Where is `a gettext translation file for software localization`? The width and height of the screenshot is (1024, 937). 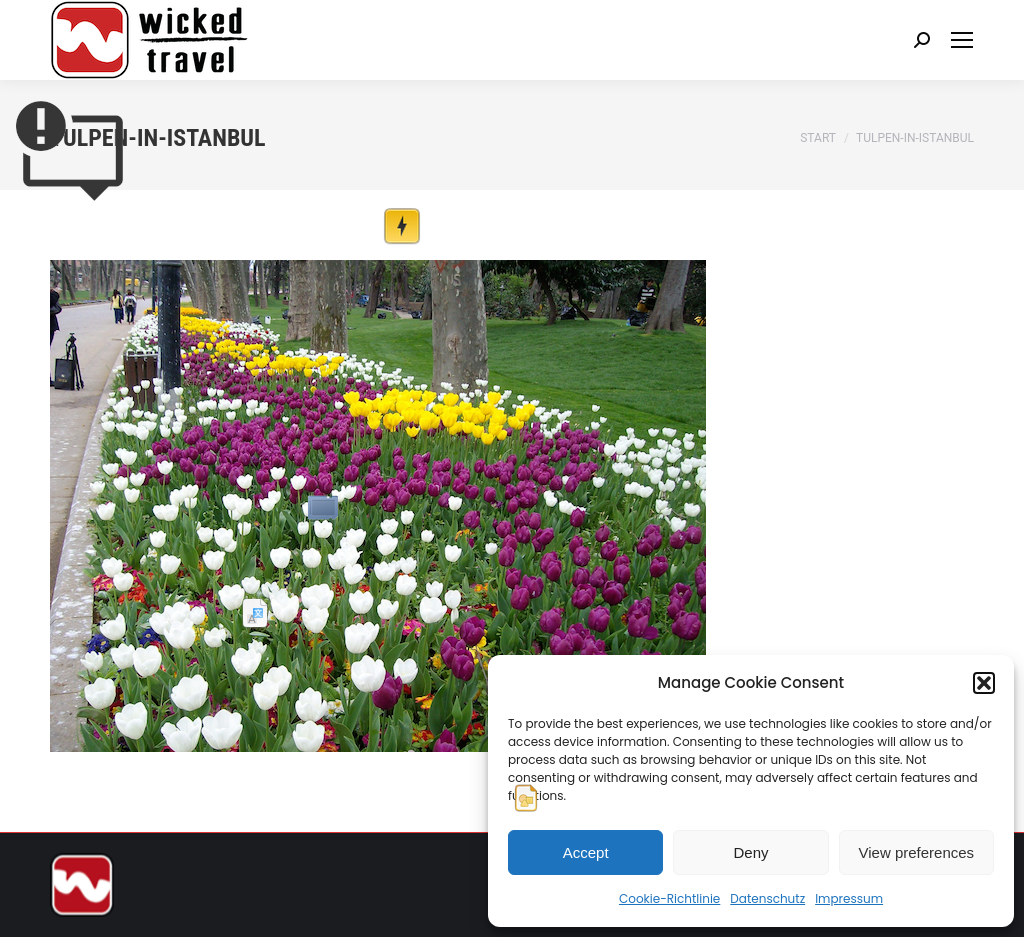 a gettext translation file for software localization is located at coordinates (255, 613).